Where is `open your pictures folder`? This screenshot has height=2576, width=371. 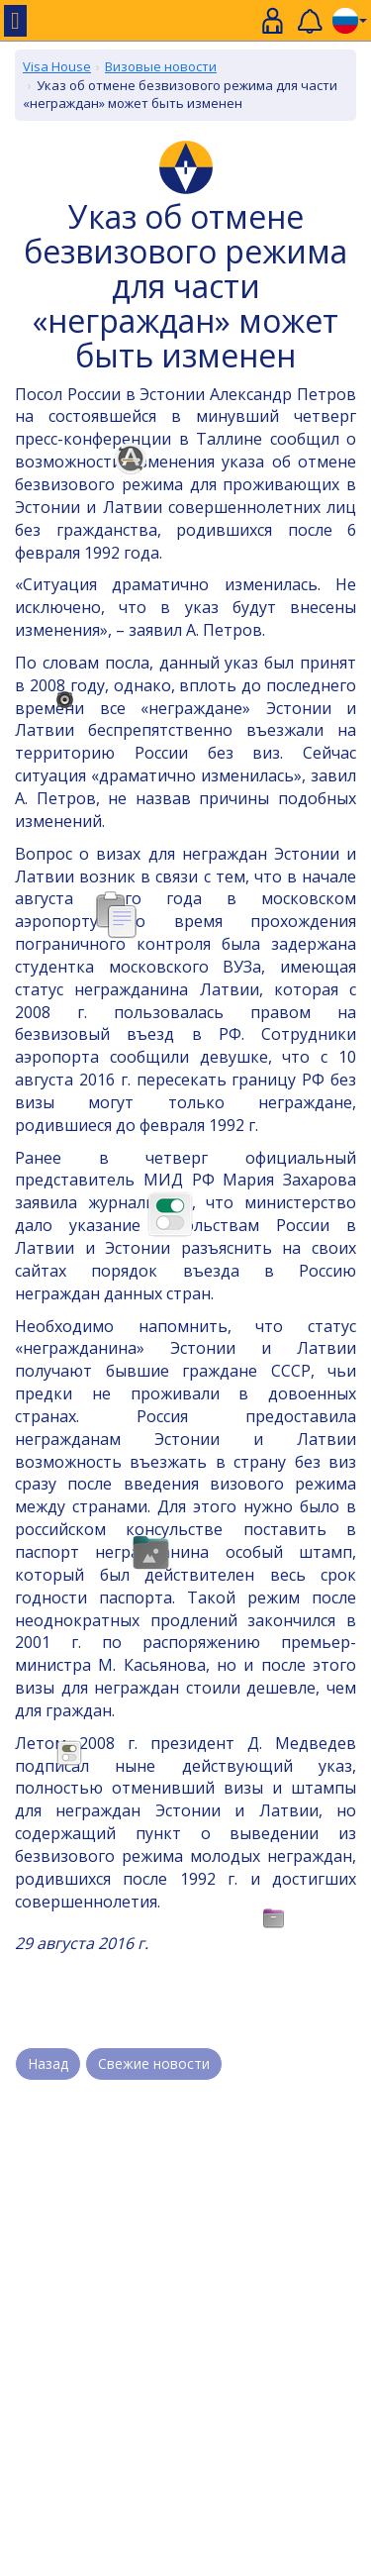 open your pictures folder is located at coordinates (150, 1552).